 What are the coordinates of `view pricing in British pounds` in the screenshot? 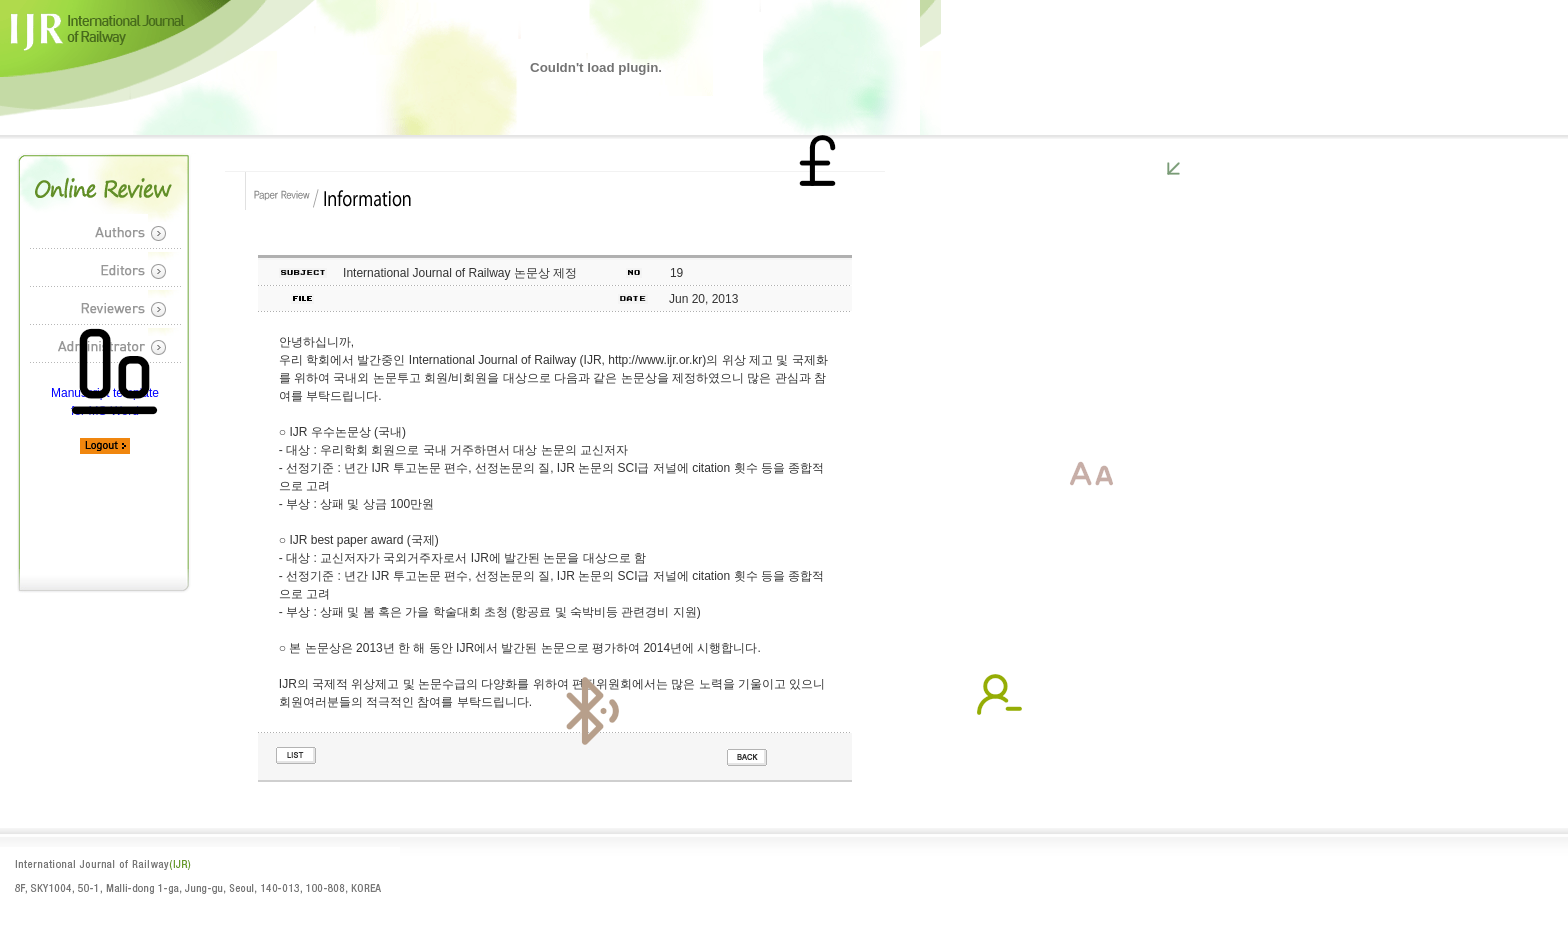 It's located at (817, 160).